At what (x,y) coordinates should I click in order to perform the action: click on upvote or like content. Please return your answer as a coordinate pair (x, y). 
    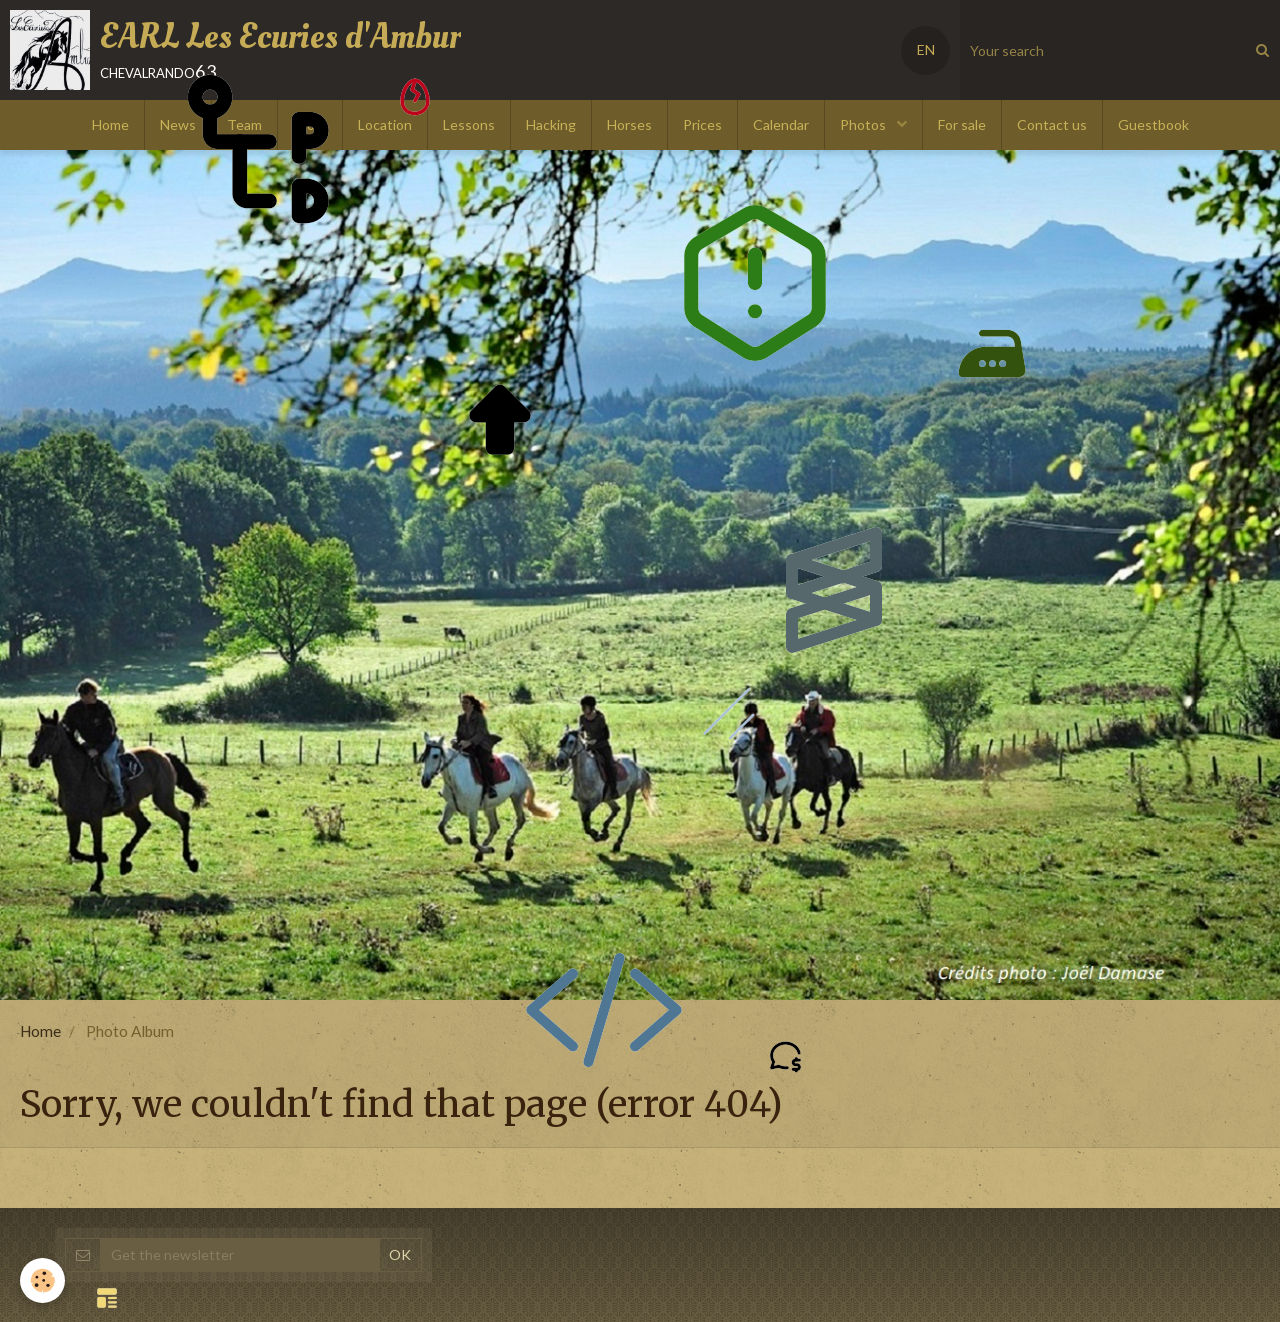
    Looking at the image, I should click on (500, 419).